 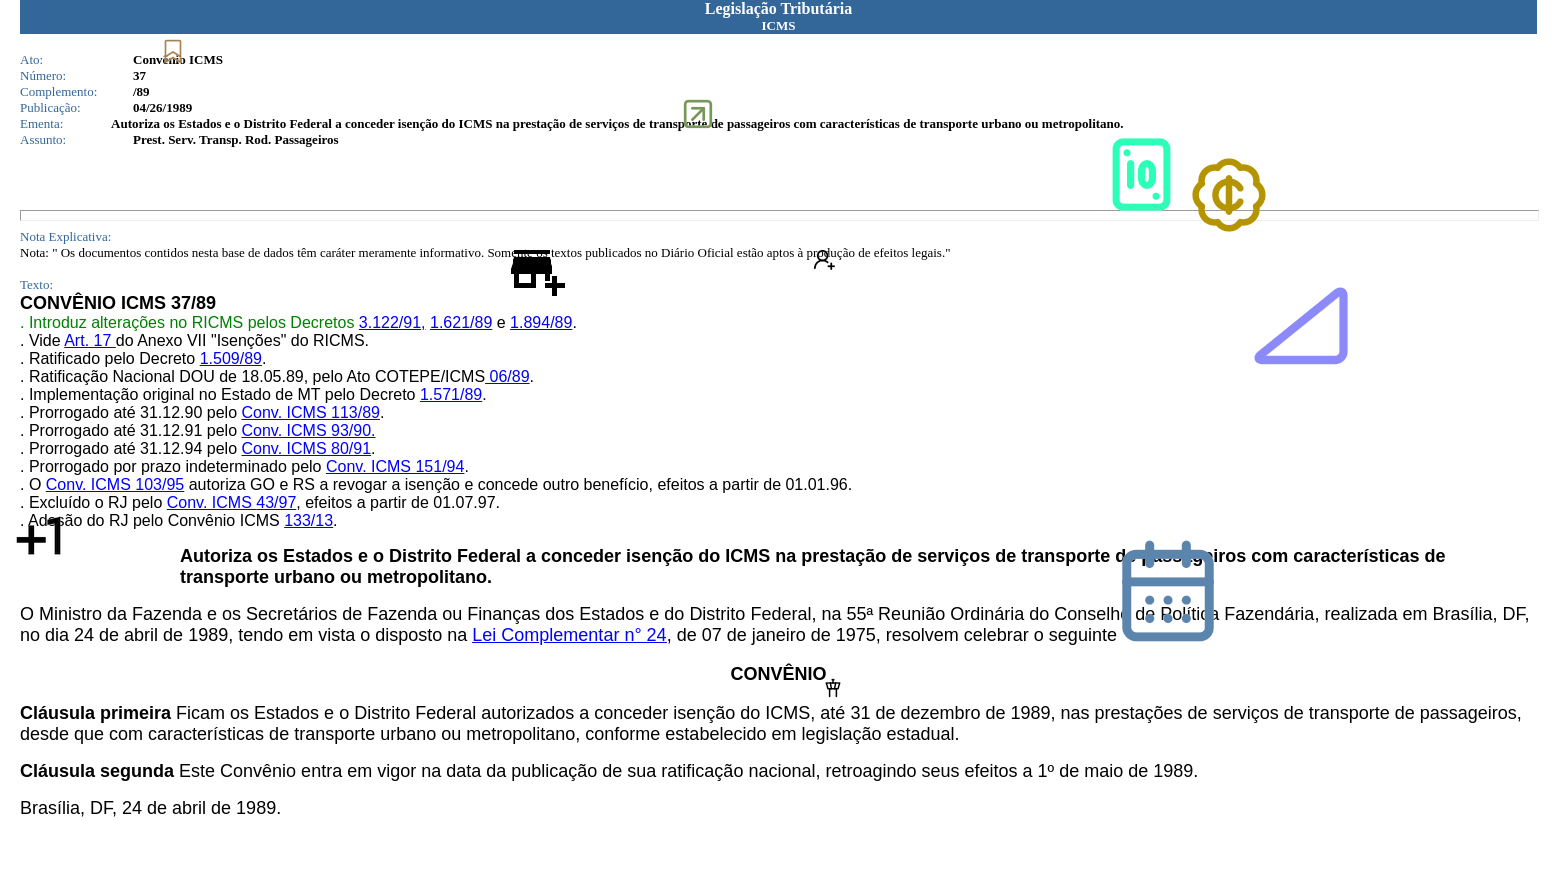 What do you see at coordinates (40, 537) in the screenshot?
I see `add one to a count or quantity` at bounding box center [40, 537].